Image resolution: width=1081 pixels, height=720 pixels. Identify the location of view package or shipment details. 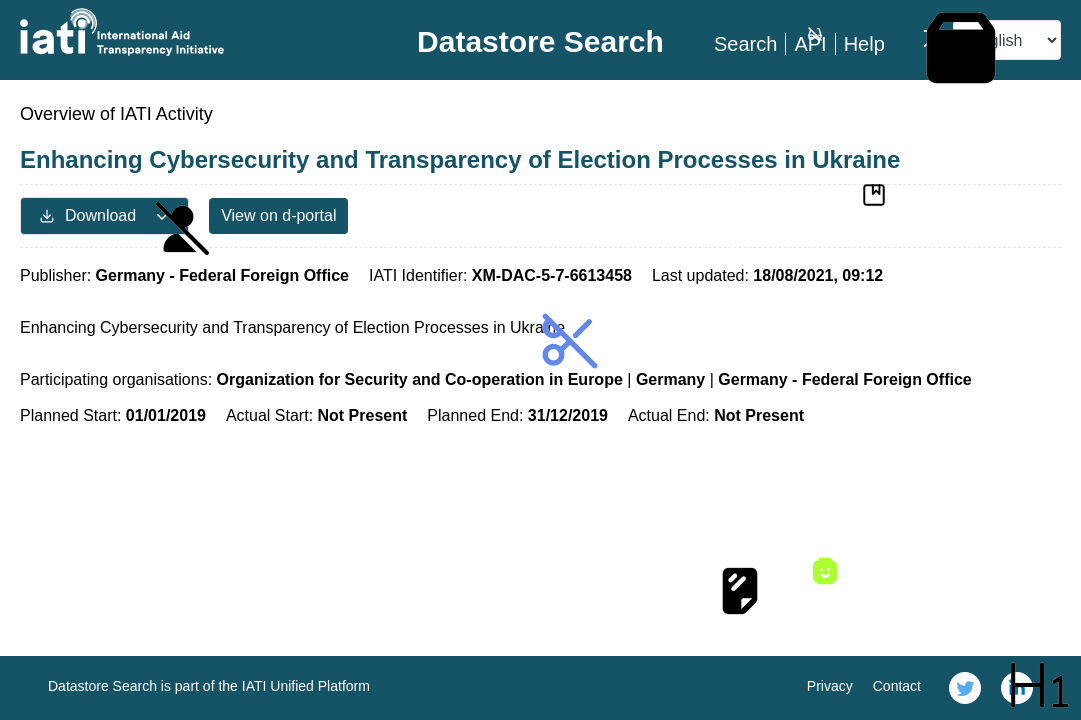
(961, 49).